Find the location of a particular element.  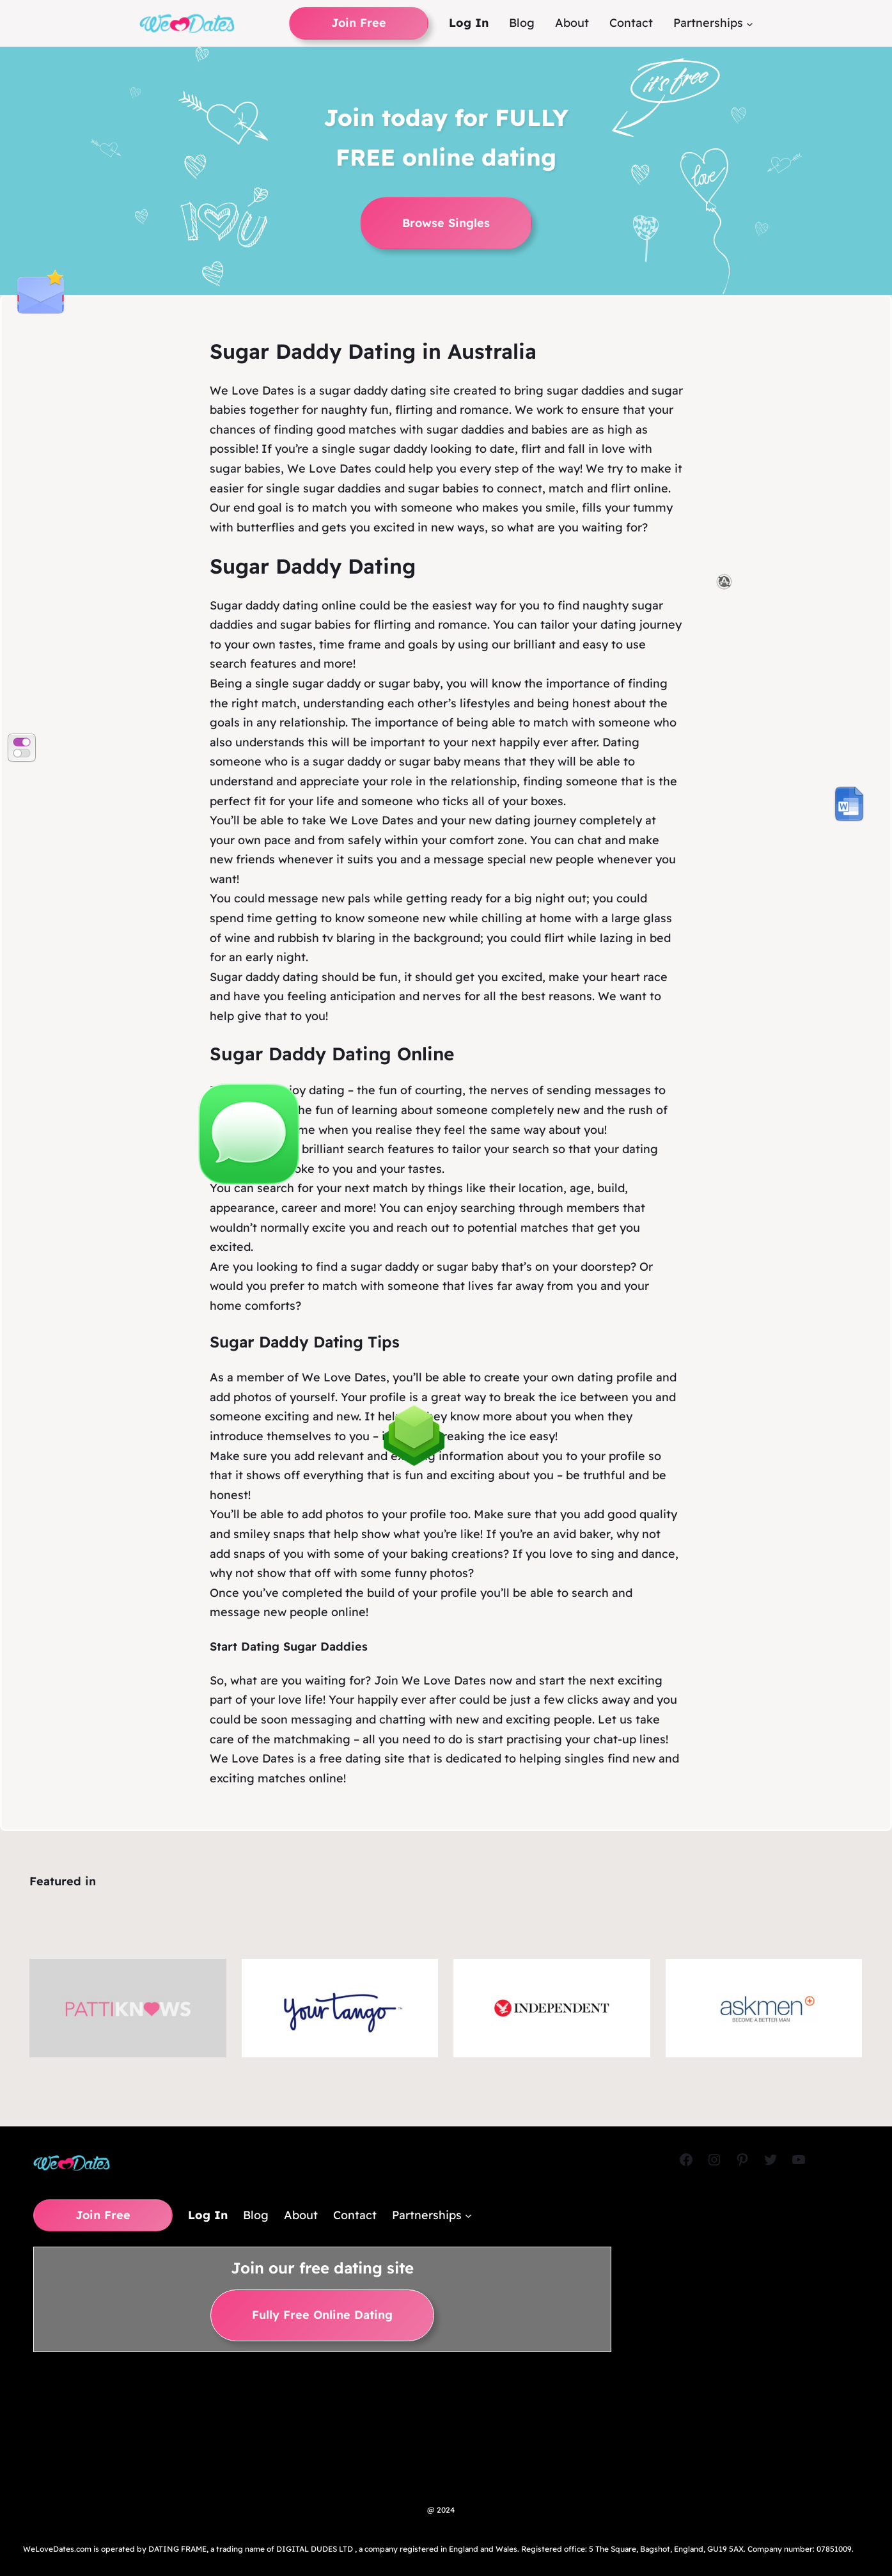

open a Microsoft Word document is located at coordinates (849, 804).